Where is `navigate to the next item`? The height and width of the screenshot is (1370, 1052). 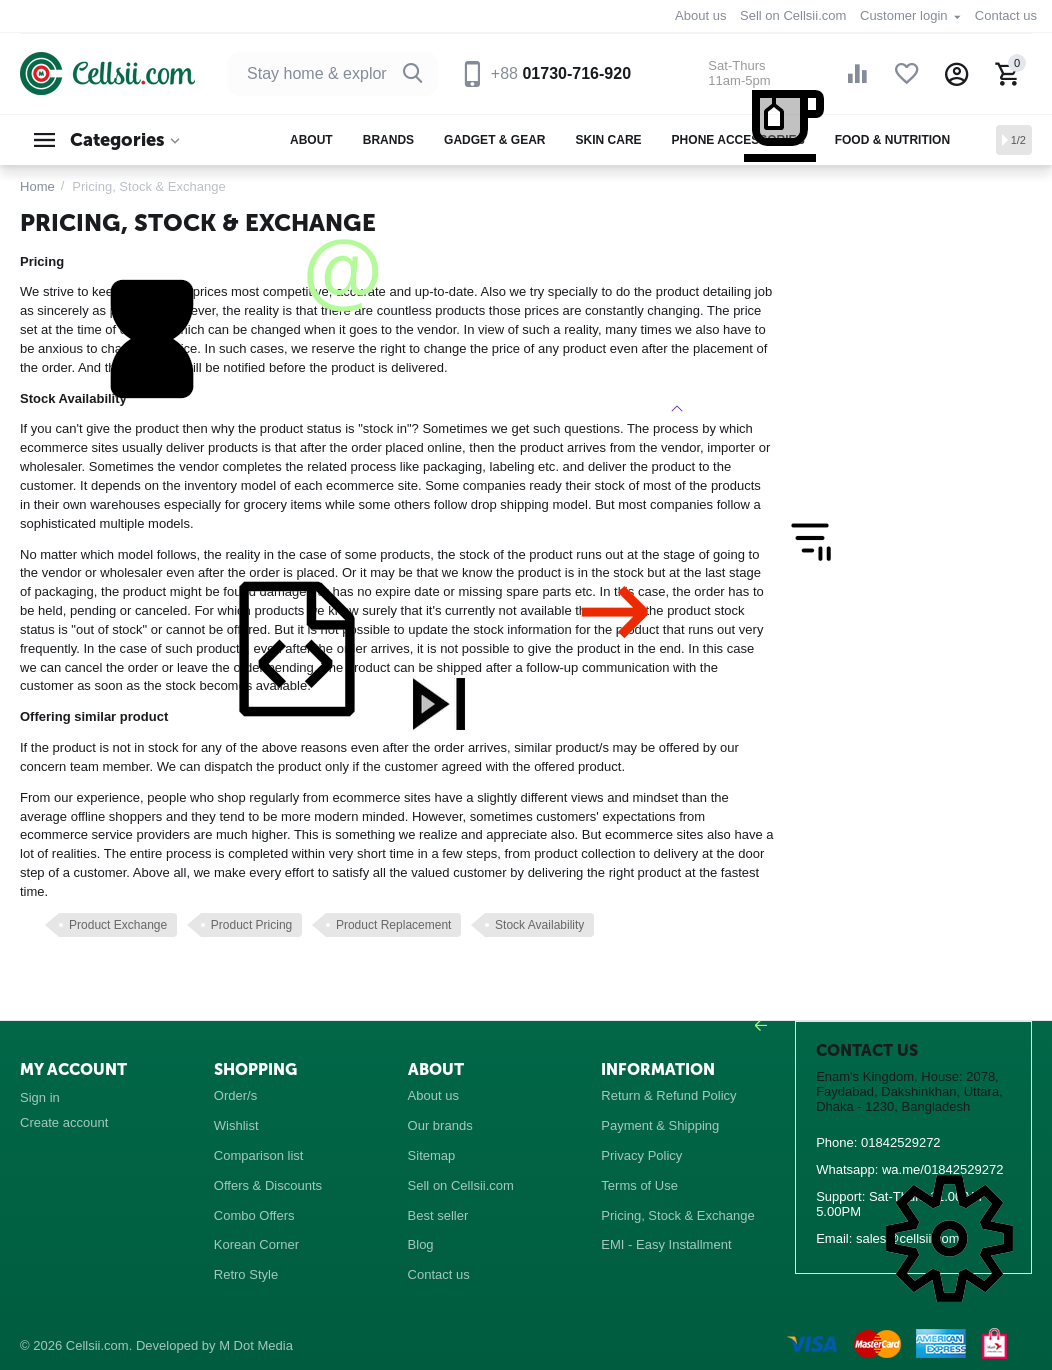
navigate to the next item is located at coordinates (618, 613).